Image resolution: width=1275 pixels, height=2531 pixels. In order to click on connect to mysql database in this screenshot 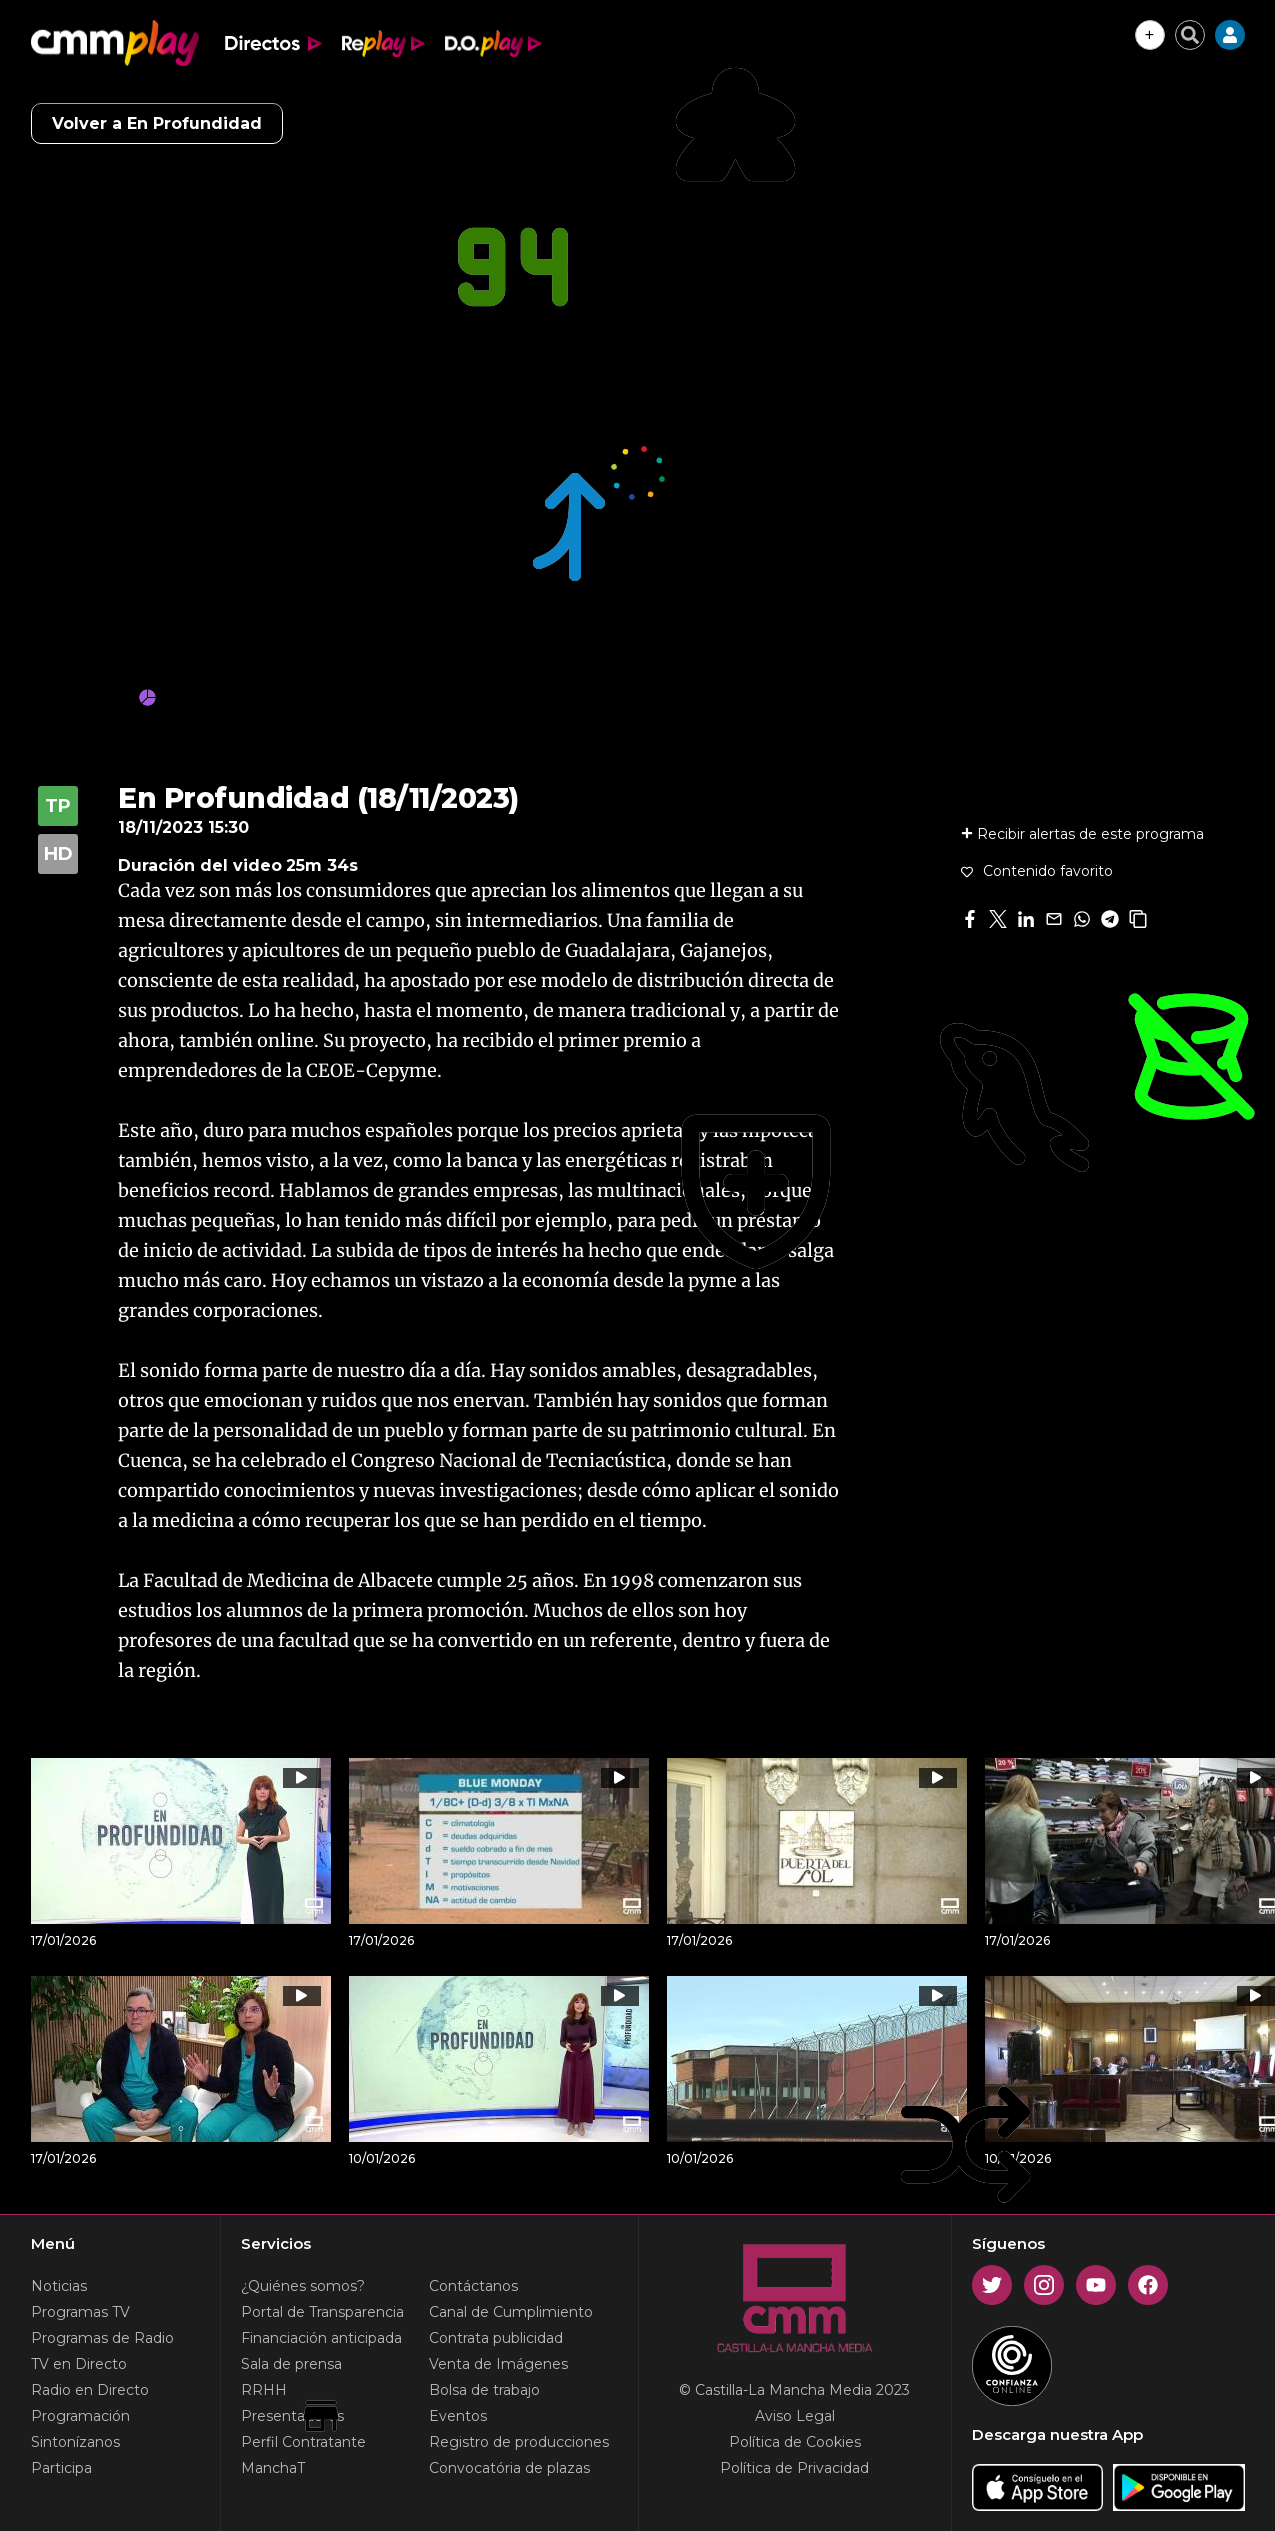, I will do `click(1011, 1094)`.